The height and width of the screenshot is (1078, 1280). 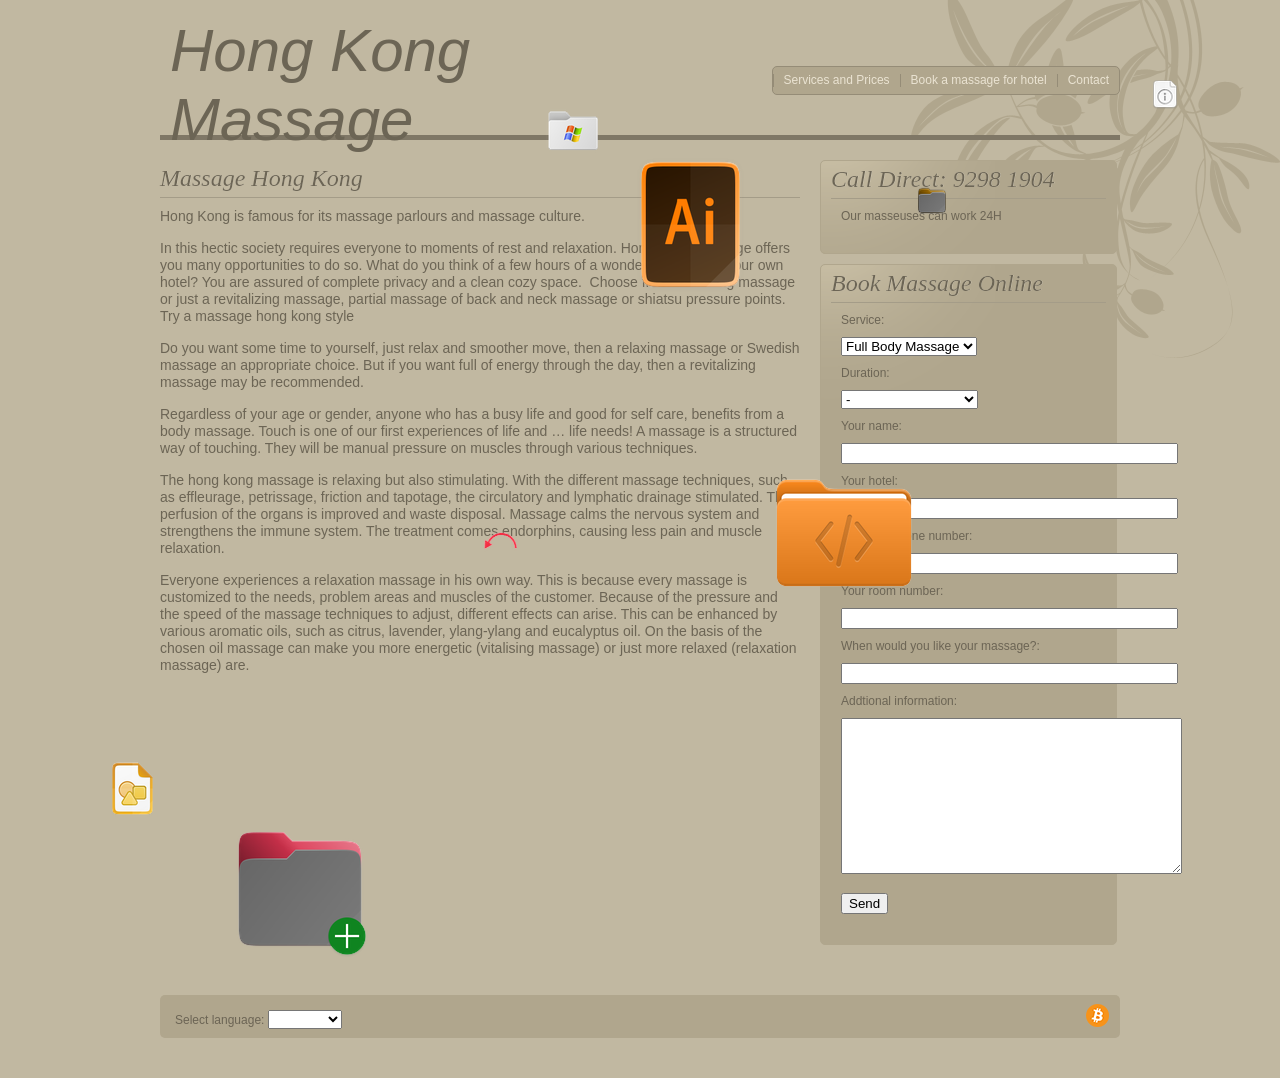 What do you see at coordinates (132, 788) in the screenshot?
I see `a libreoffice draw document file` at bounding box center [132, 788].